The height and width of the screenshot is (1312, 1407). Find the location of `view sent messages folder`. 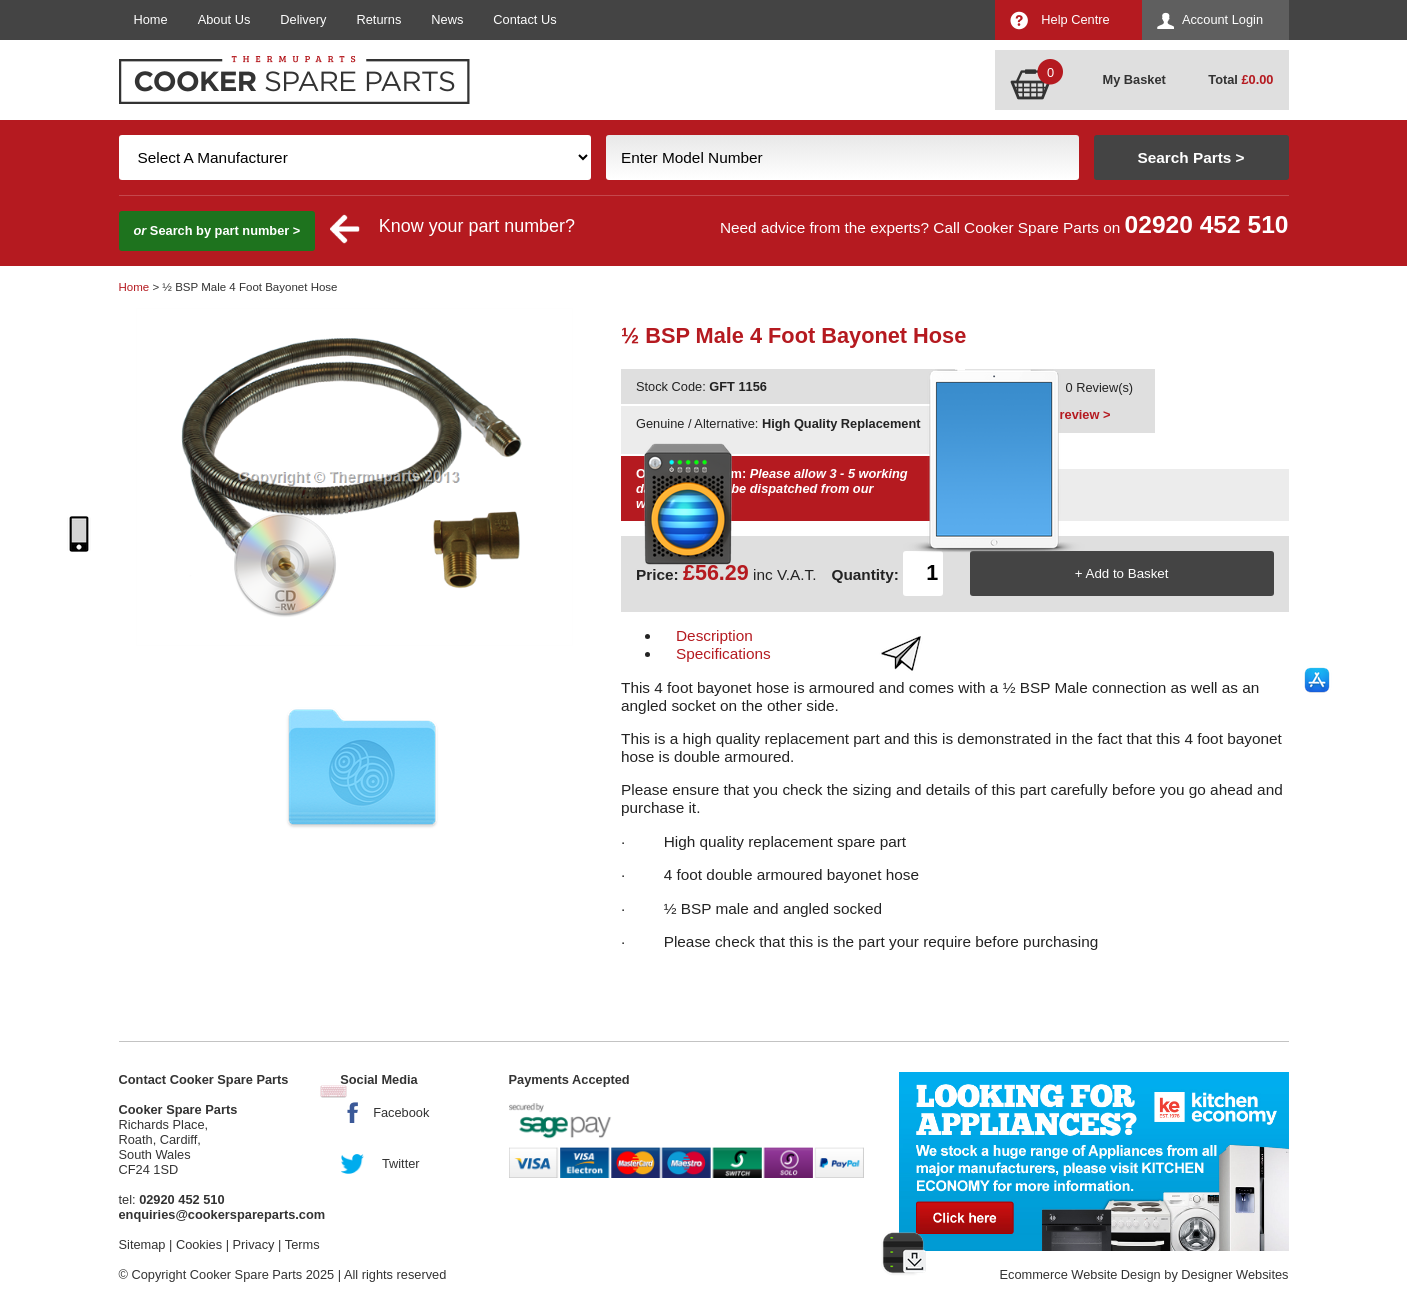

view sent messages folder is located at coordinates (901, 654).